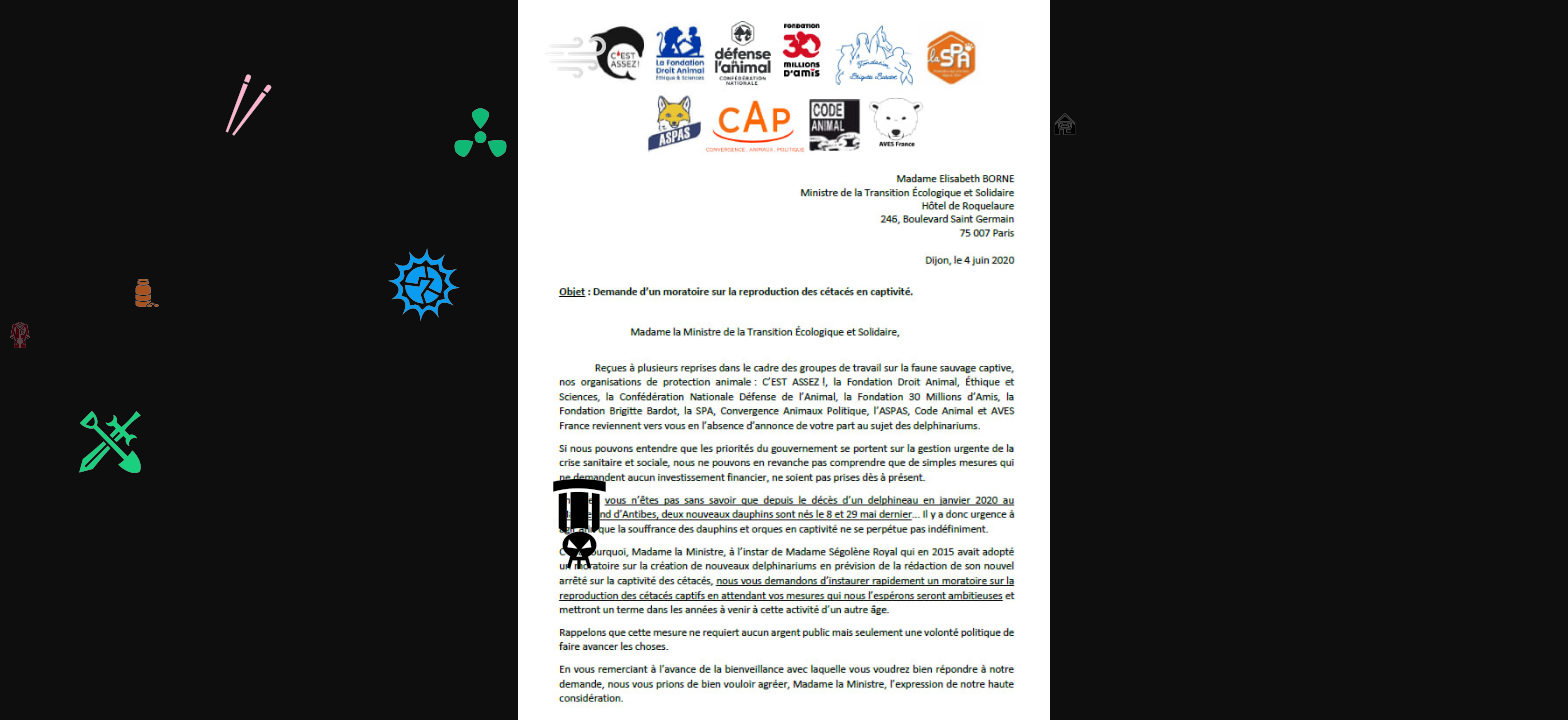 The height and width of the screenshot is (720, 1568). Describe the element at coordinates (424, 284) in the screenshot. I see `indicates a power-up or special ability is active` at that location.